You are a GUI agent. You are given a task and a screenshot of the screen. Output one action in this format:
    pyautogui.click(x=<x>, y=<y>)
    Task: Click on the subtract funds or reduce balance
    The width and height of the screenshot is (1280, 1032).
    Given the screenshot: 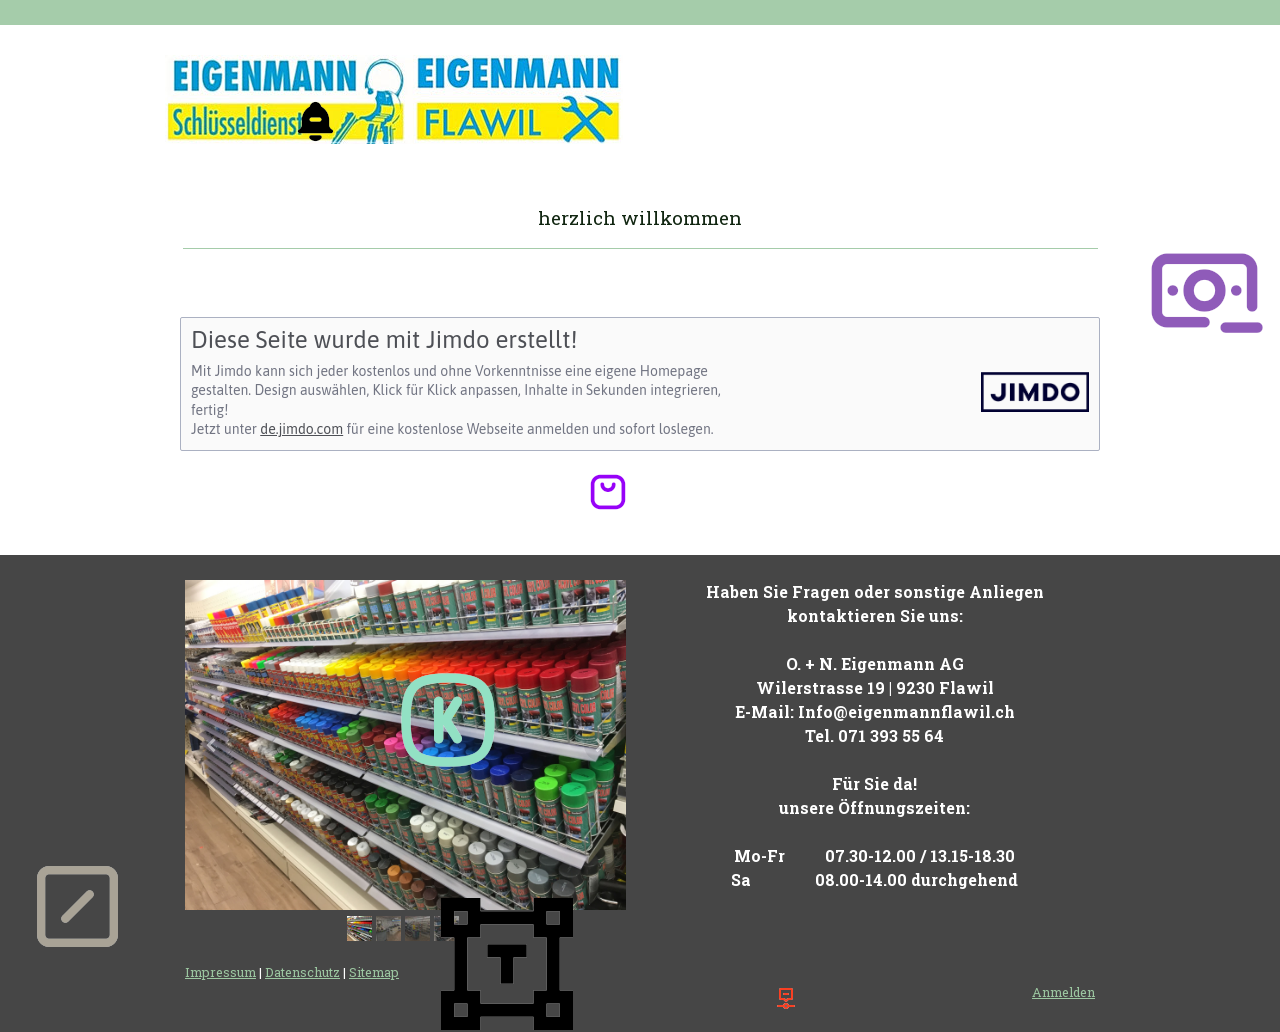 What is the action you would take?
    pyautogui.click(x=1204, y=290)
    